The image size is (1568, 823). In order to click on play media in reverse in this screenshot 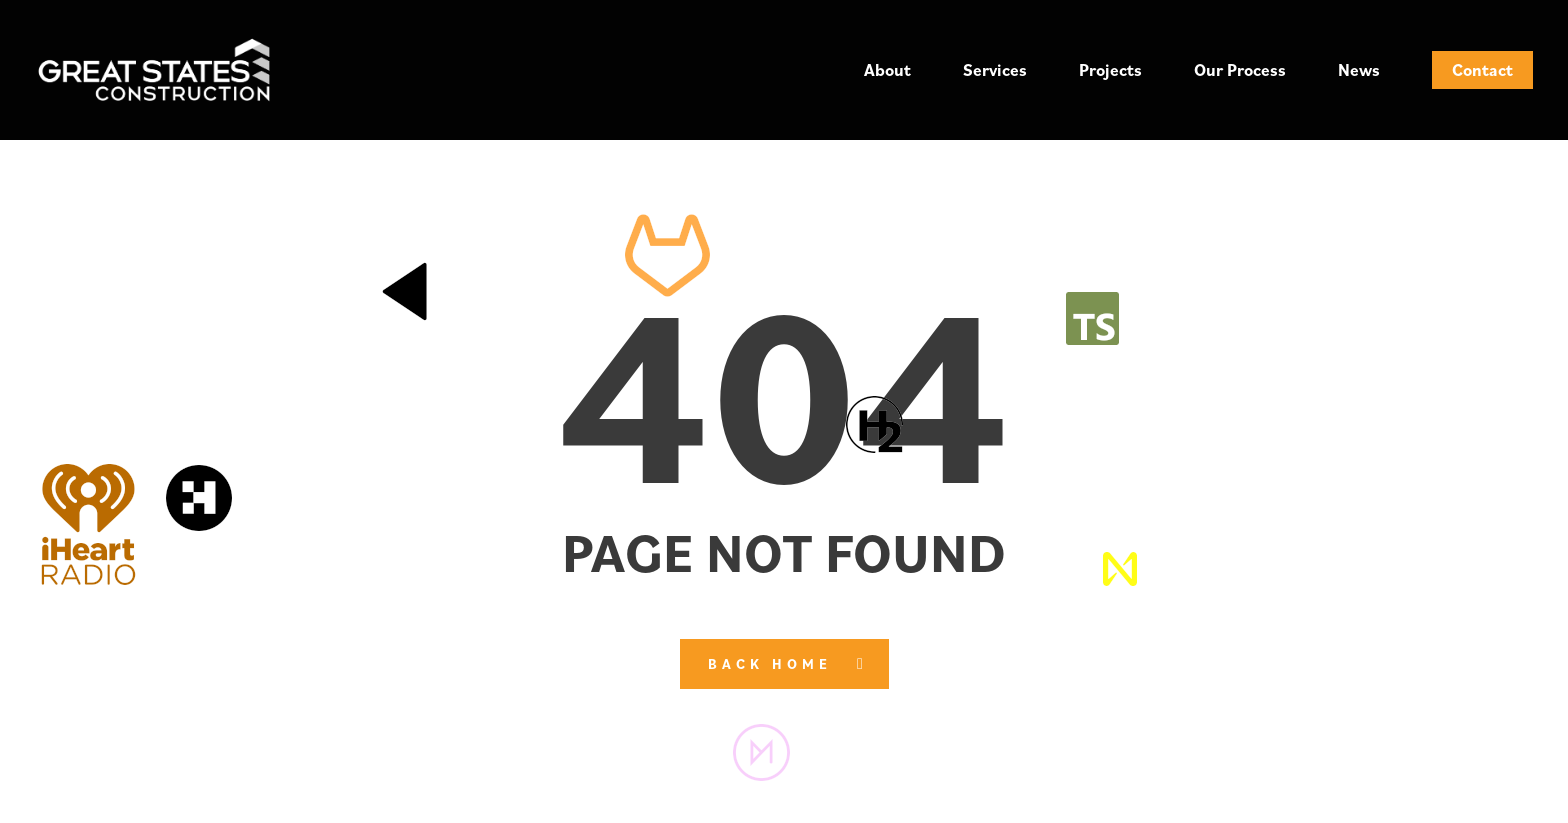, I will do `click(411, 291)`.